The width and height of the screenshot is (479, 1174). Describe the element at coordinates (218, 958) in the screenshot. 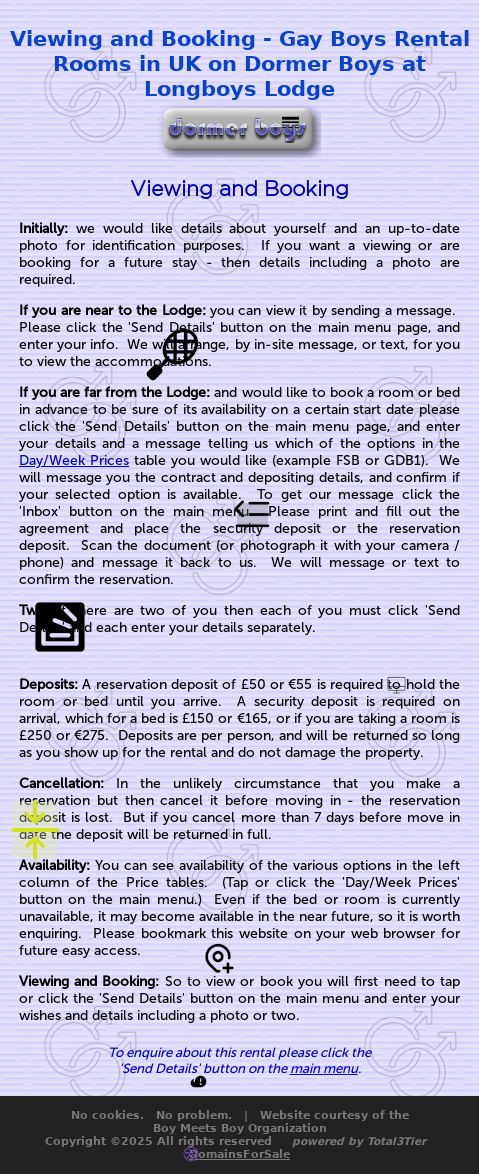

I see `add a new location pin` at that location.